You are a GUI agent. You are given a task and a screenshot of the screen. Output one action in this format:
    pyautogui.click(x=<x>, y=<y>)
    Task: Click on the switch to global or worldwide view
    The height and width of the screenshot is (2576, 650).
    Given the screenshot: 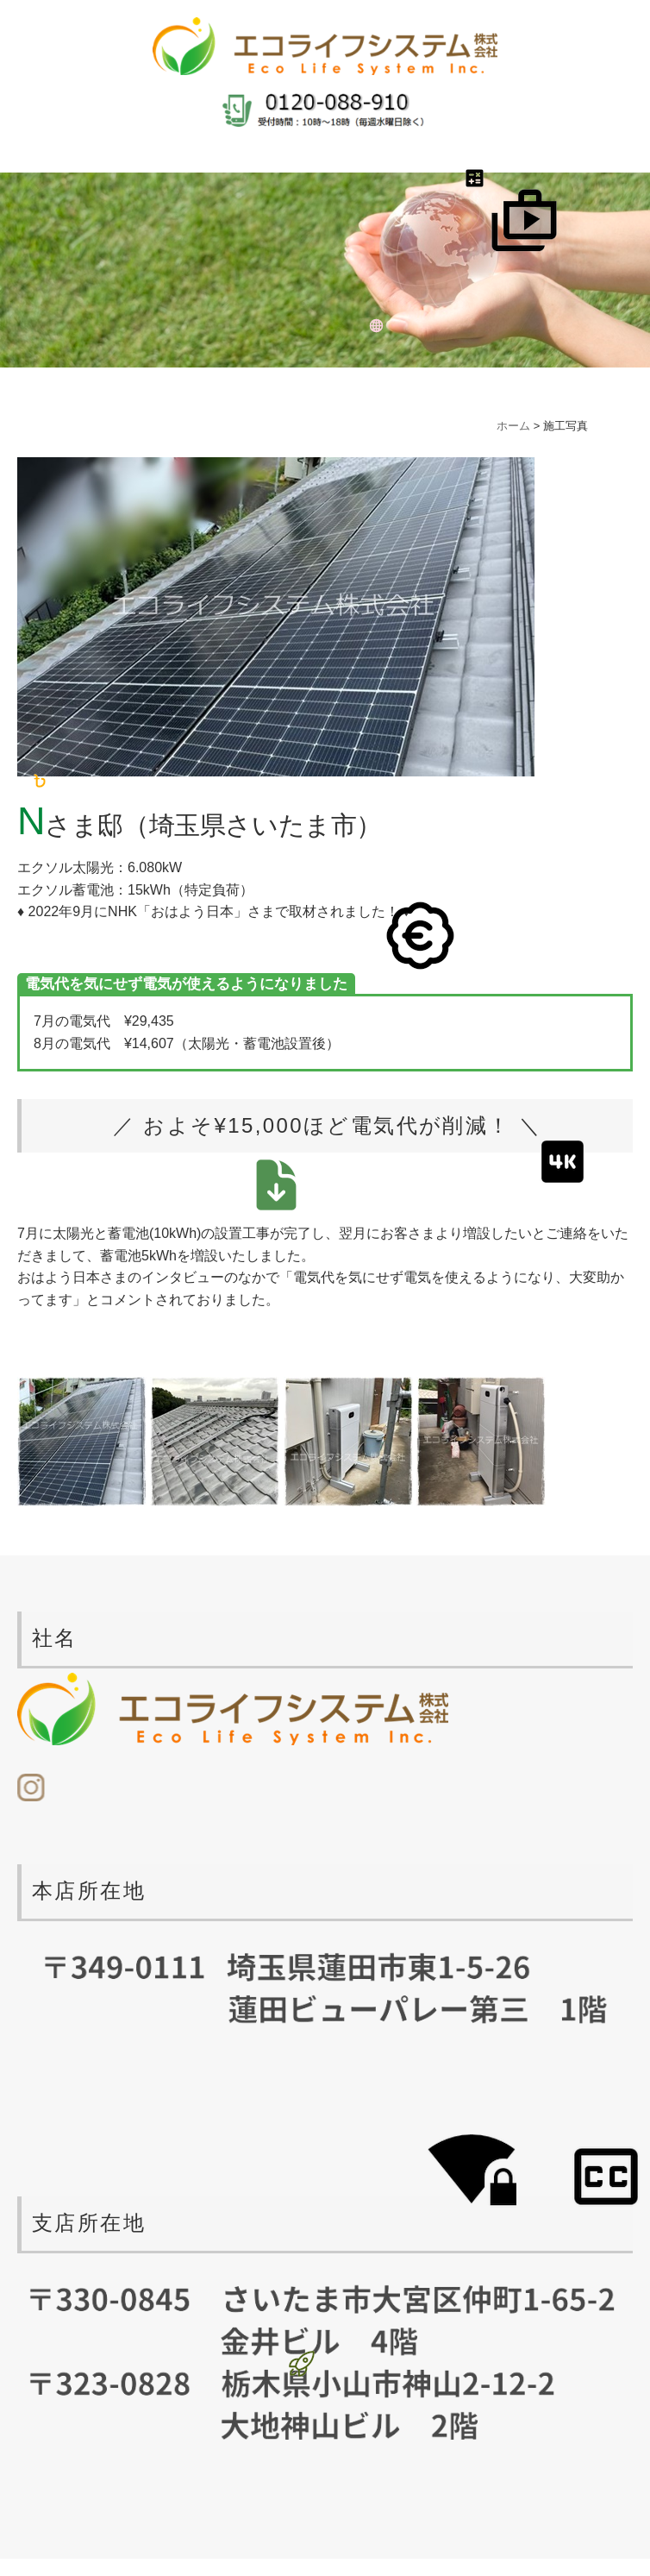 What is the action you would take?
    pyautogui.click(x=376, y=325)
    